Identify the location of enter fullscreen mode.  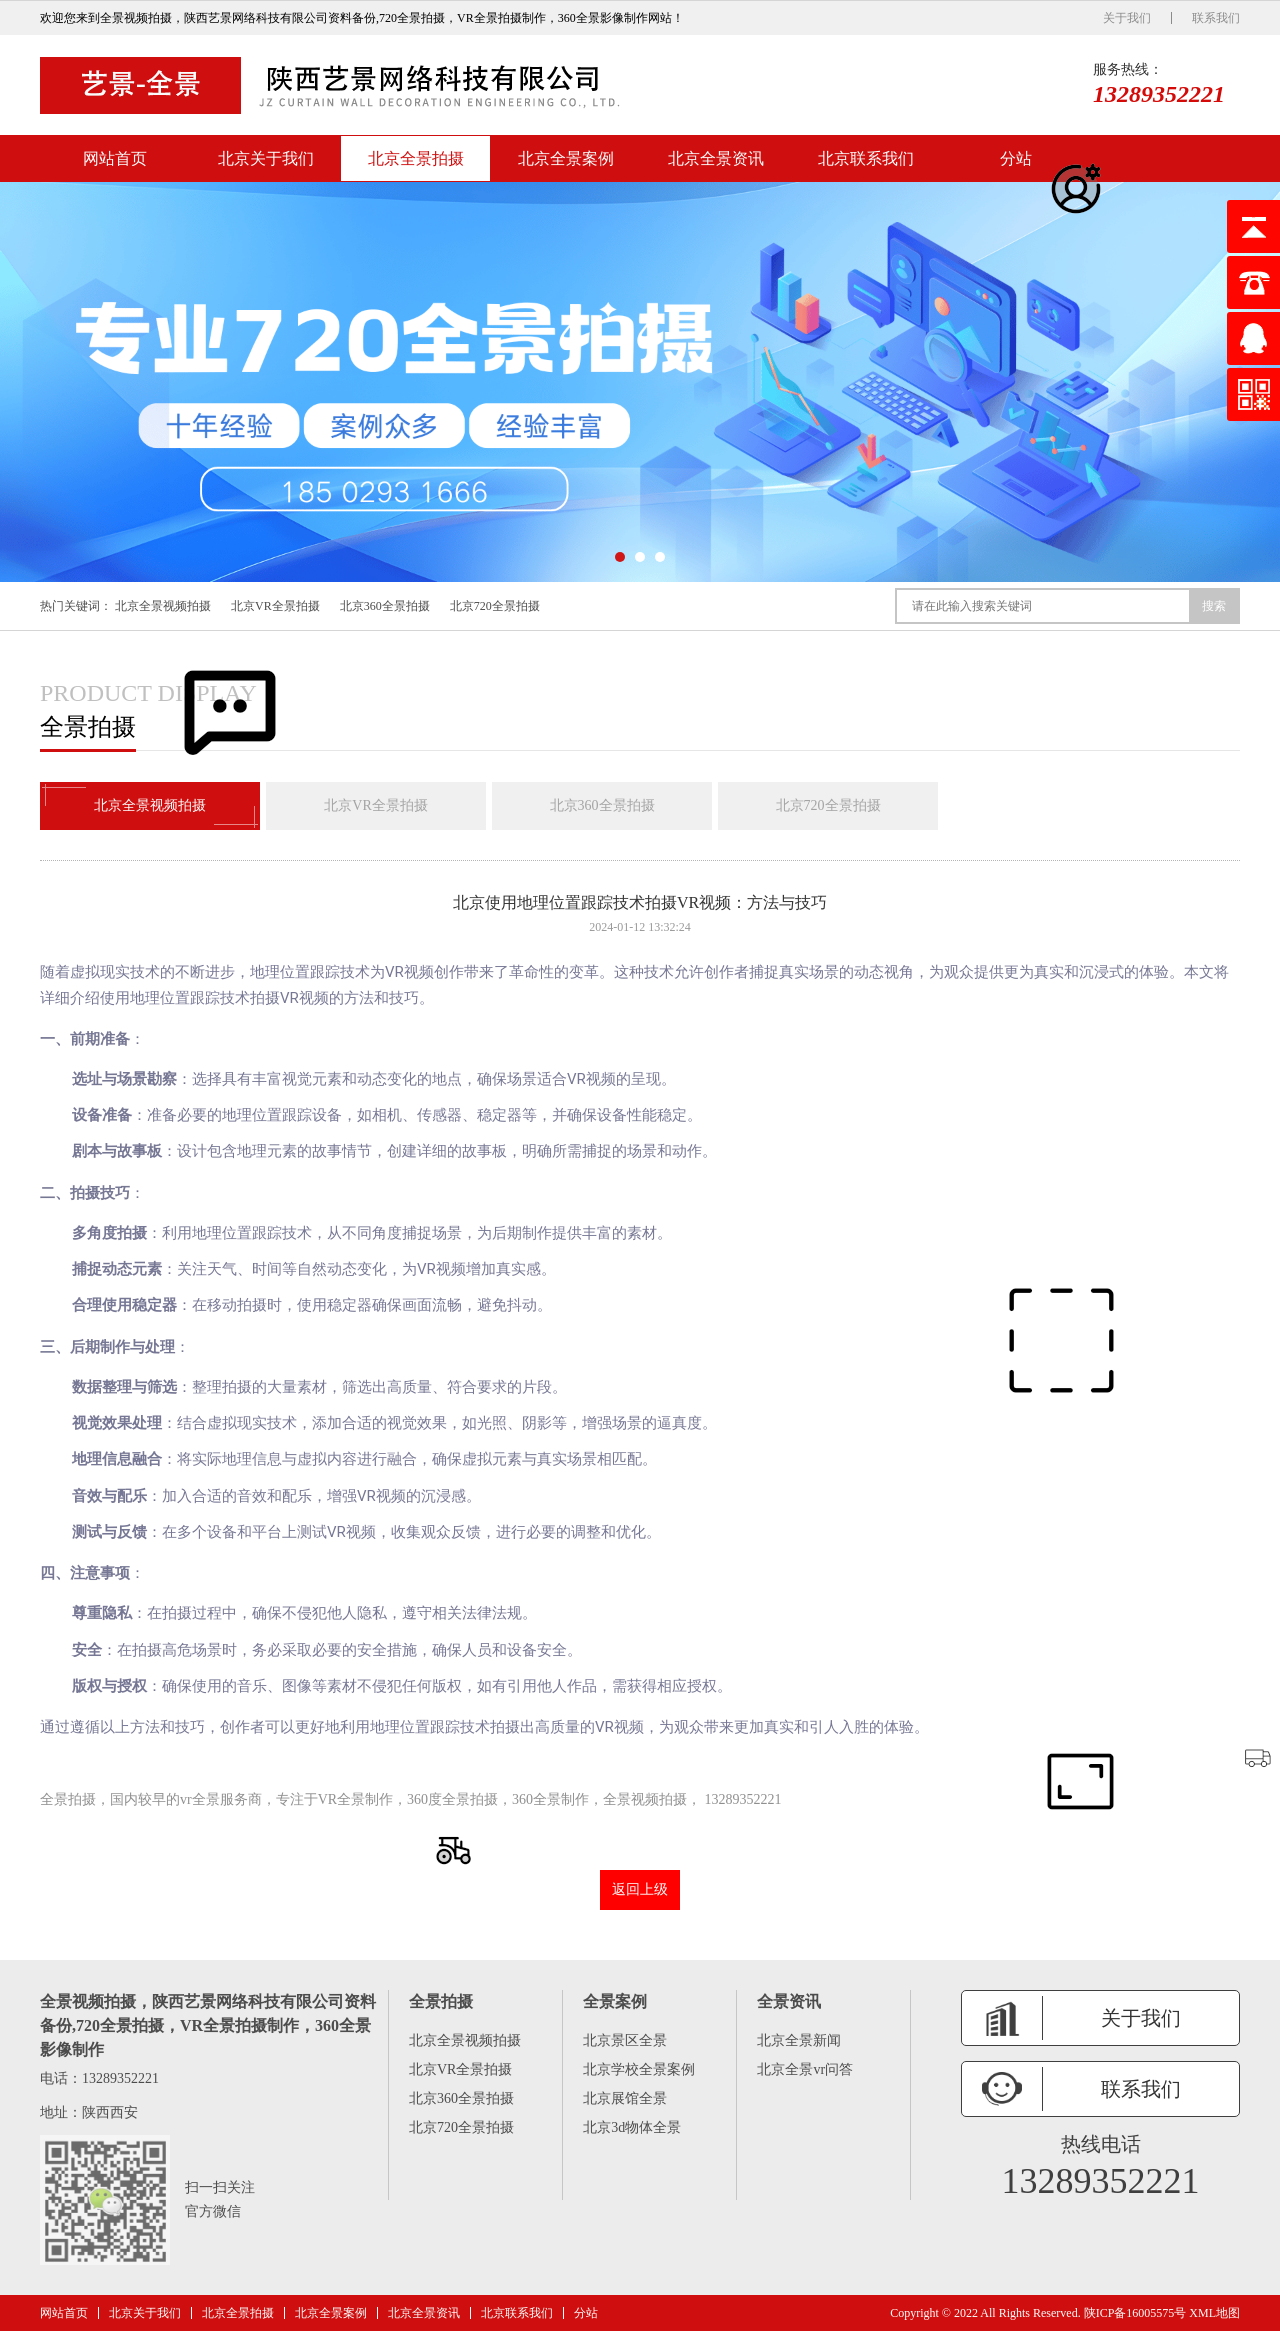
(1080, 1781).